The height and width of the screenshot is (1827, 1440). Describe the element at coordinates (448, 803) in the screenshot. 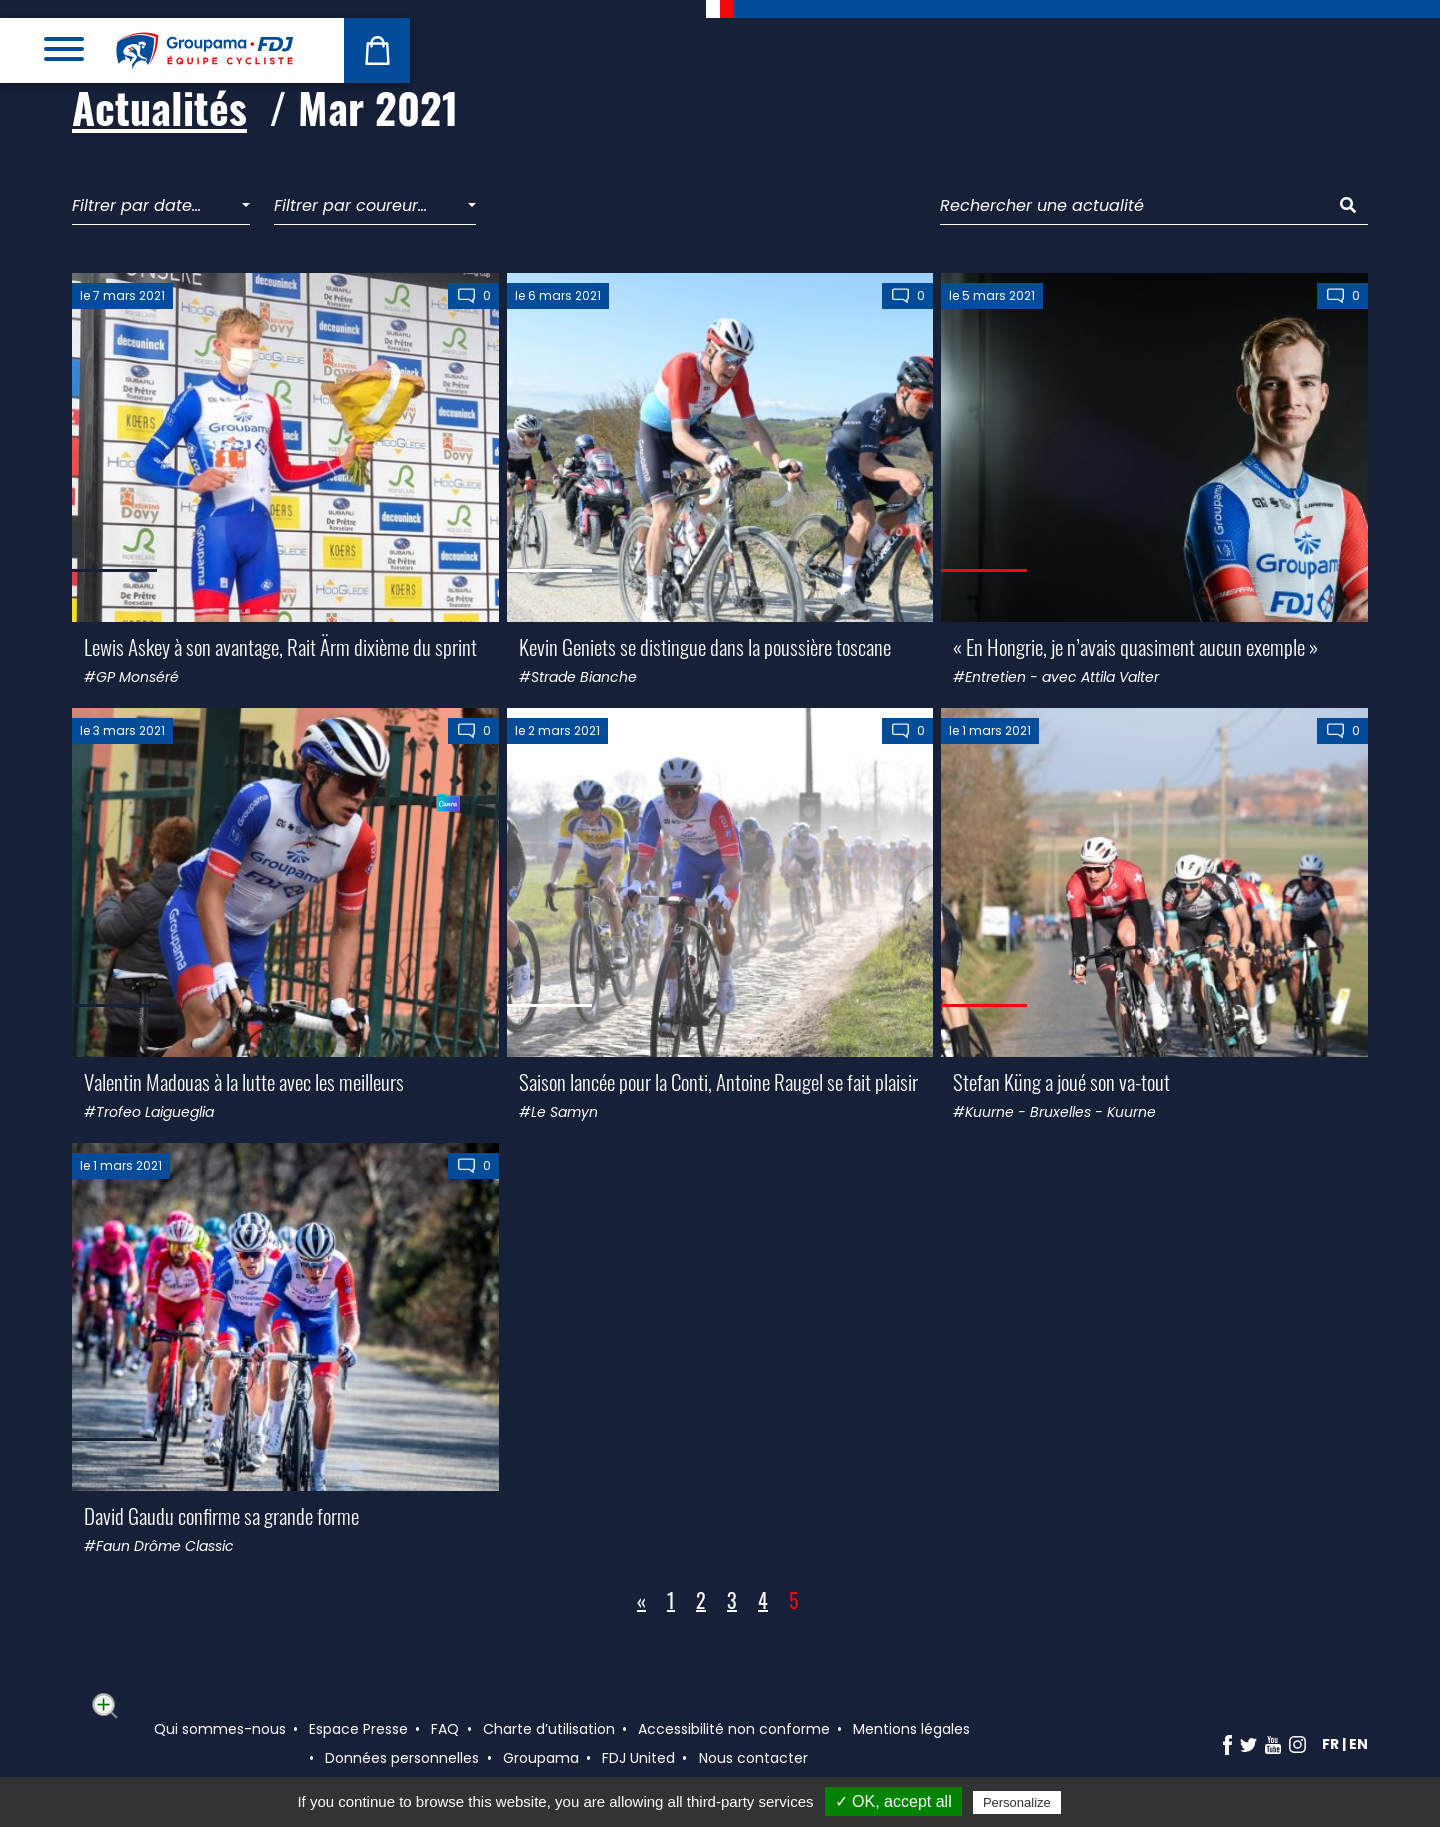

I see `open folder containing Canva project files` at that location.